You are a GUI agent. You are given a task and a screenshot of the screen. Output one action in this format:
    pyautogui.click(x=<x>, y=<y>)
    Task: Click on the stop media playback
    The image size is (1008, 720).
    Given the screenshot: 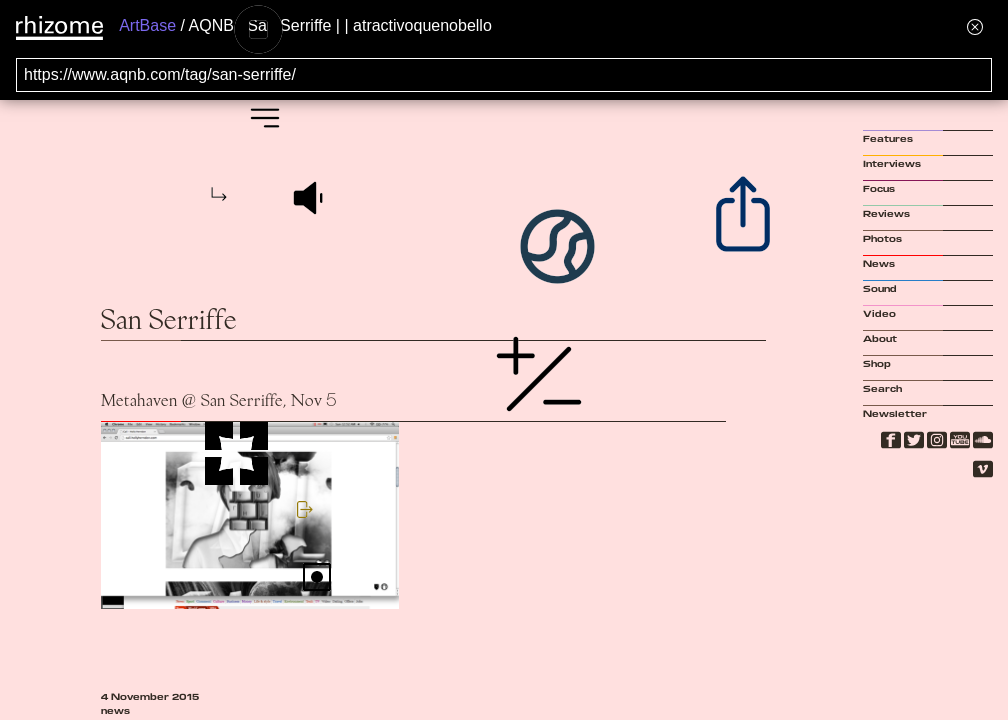 What is the action you would take?
    pyautogui.click(x=258, y=29)
    